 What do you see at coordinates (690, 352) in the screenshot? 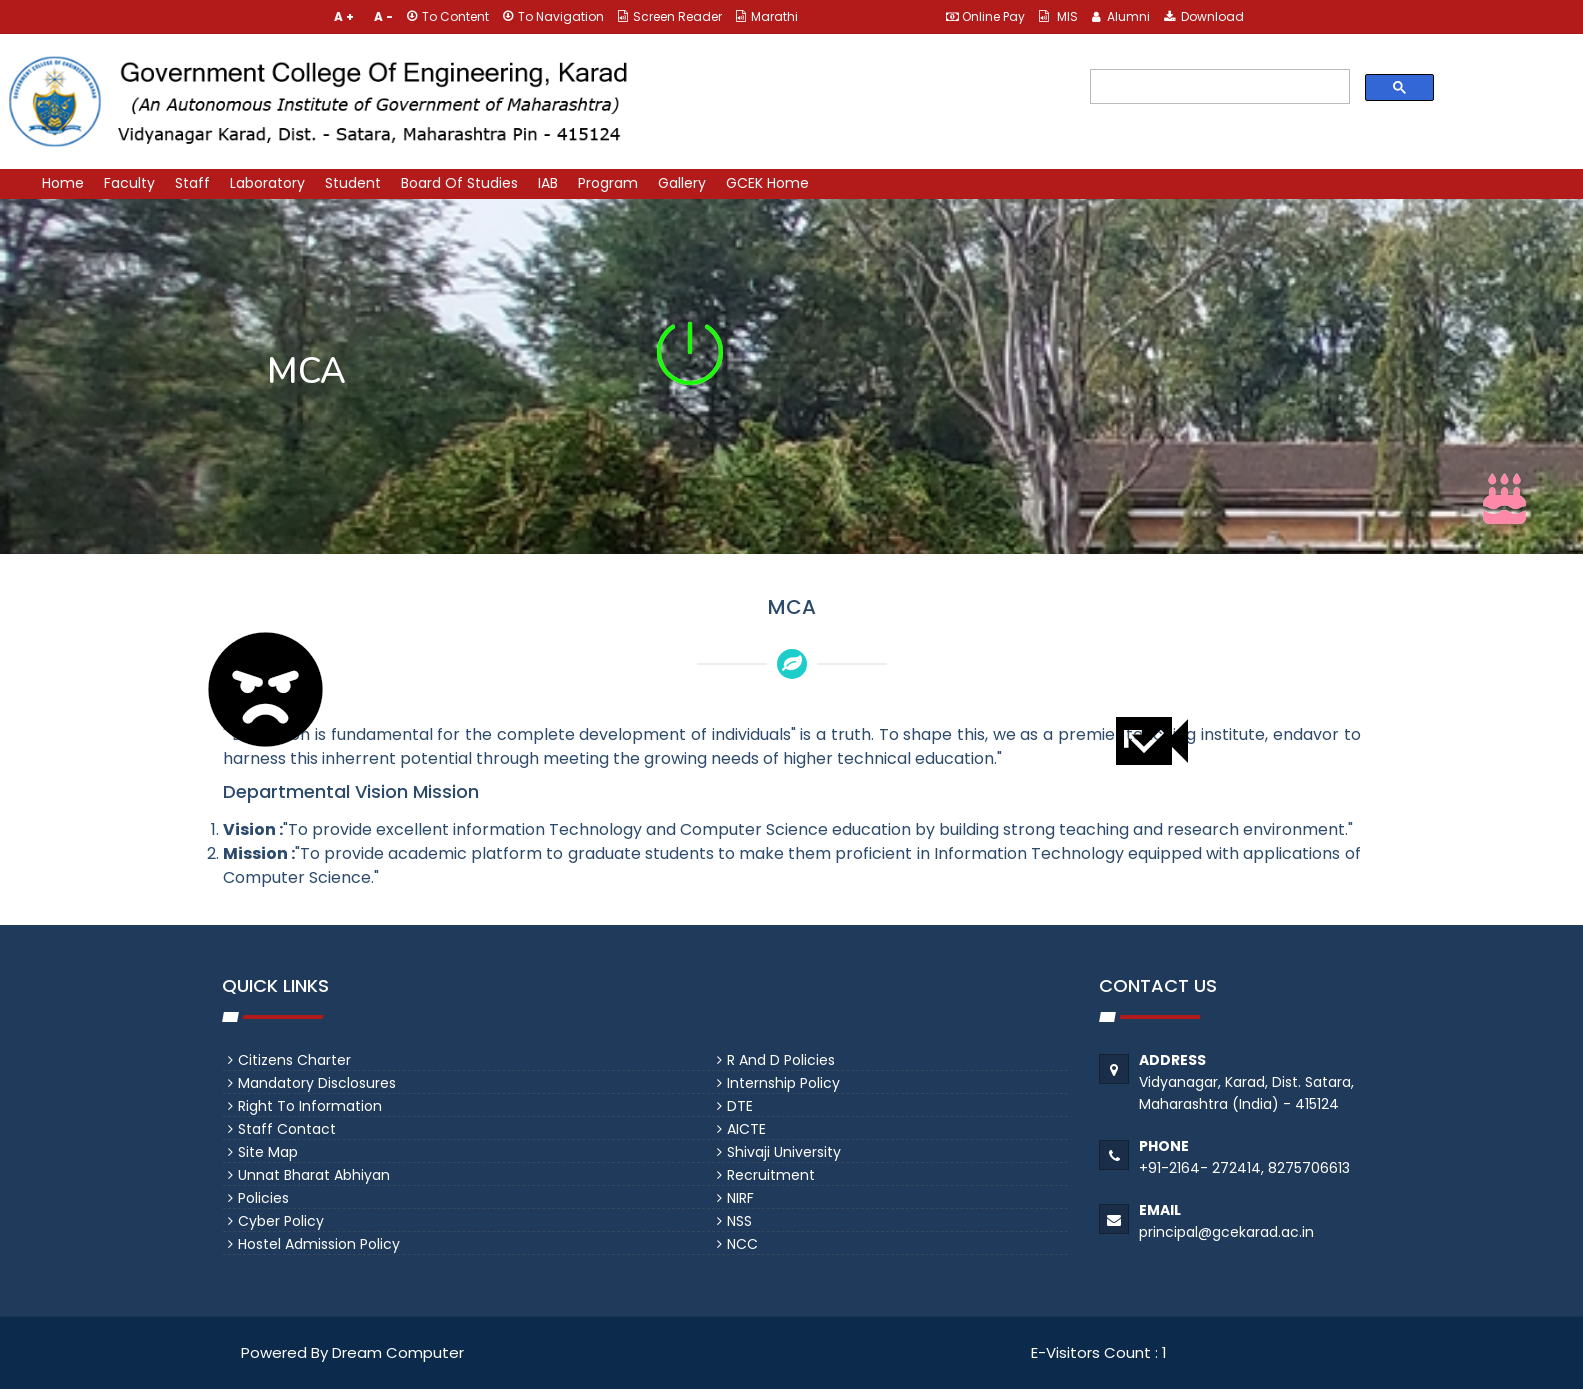
I see `turn off or shut down the device` at bounding box center [690, 352].